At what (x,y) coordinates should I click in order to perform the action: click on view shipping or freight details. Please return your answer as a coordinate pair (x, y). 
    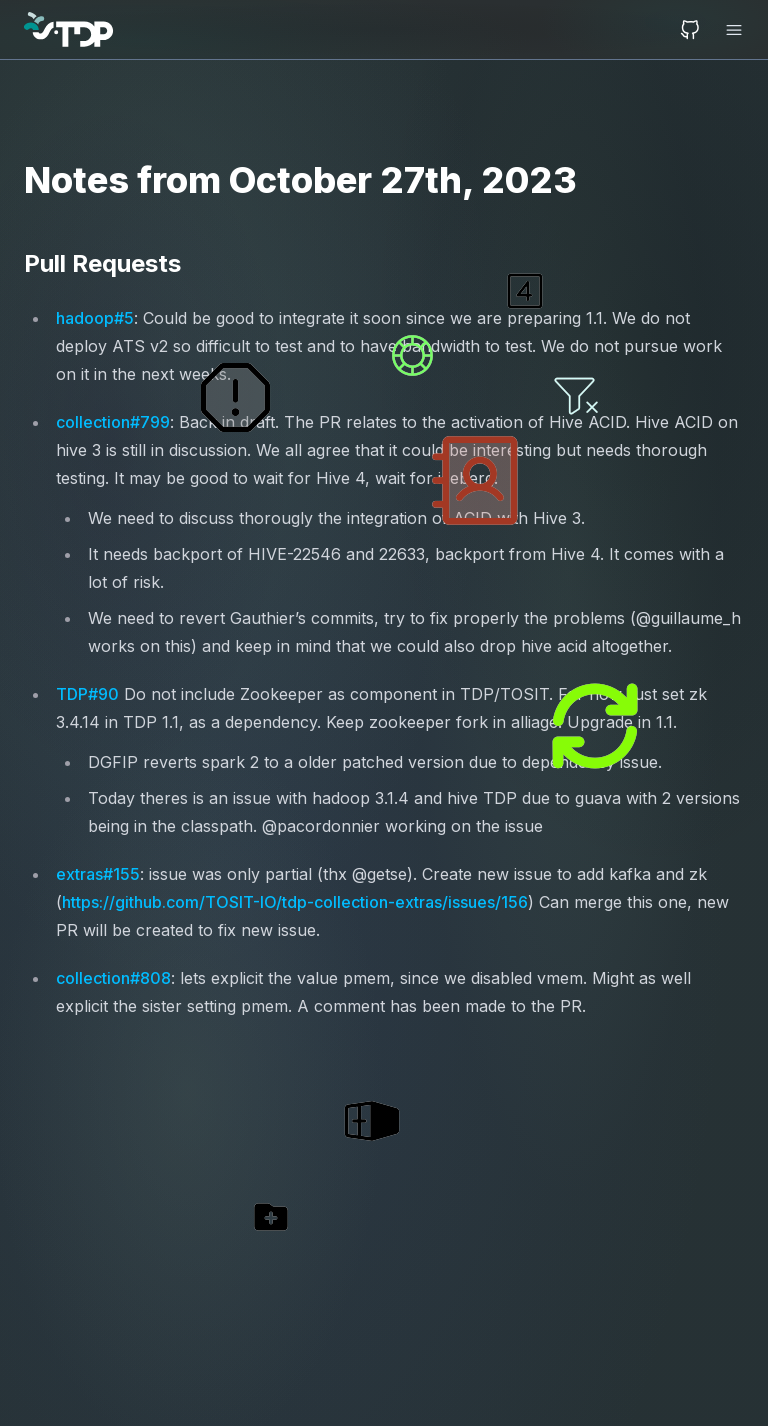
    Looking at the image, I should click on (372, 1121).